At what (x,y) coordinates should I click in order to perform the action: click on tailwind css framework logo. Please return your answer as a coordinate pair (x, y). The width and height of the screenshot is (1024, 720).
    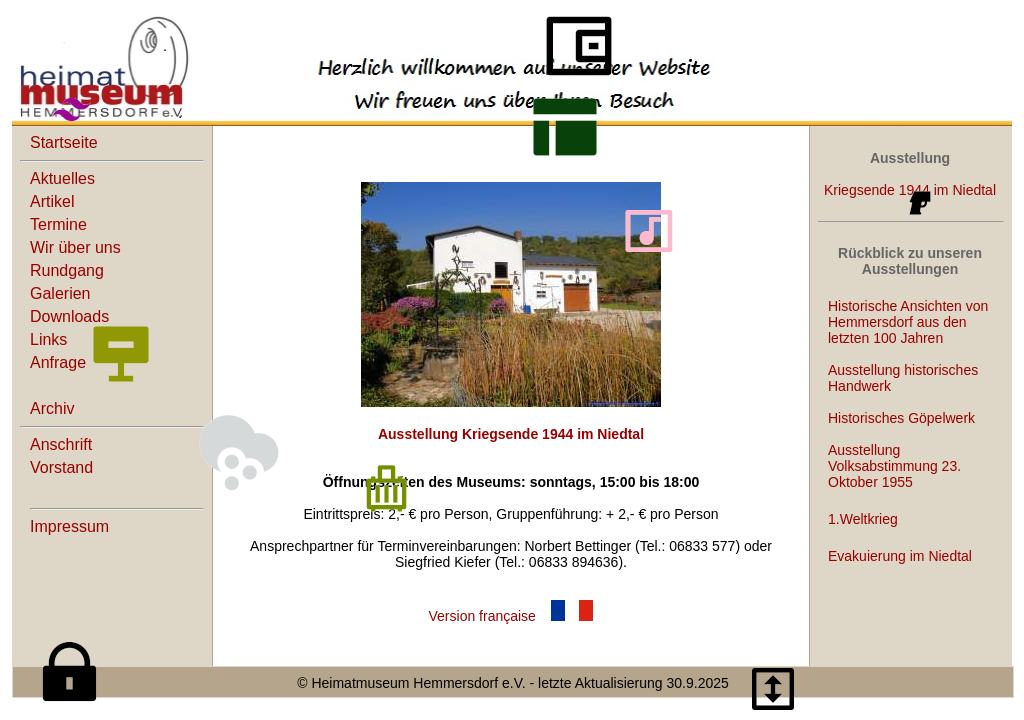
    Looking at the image, I should click on (71, 109).